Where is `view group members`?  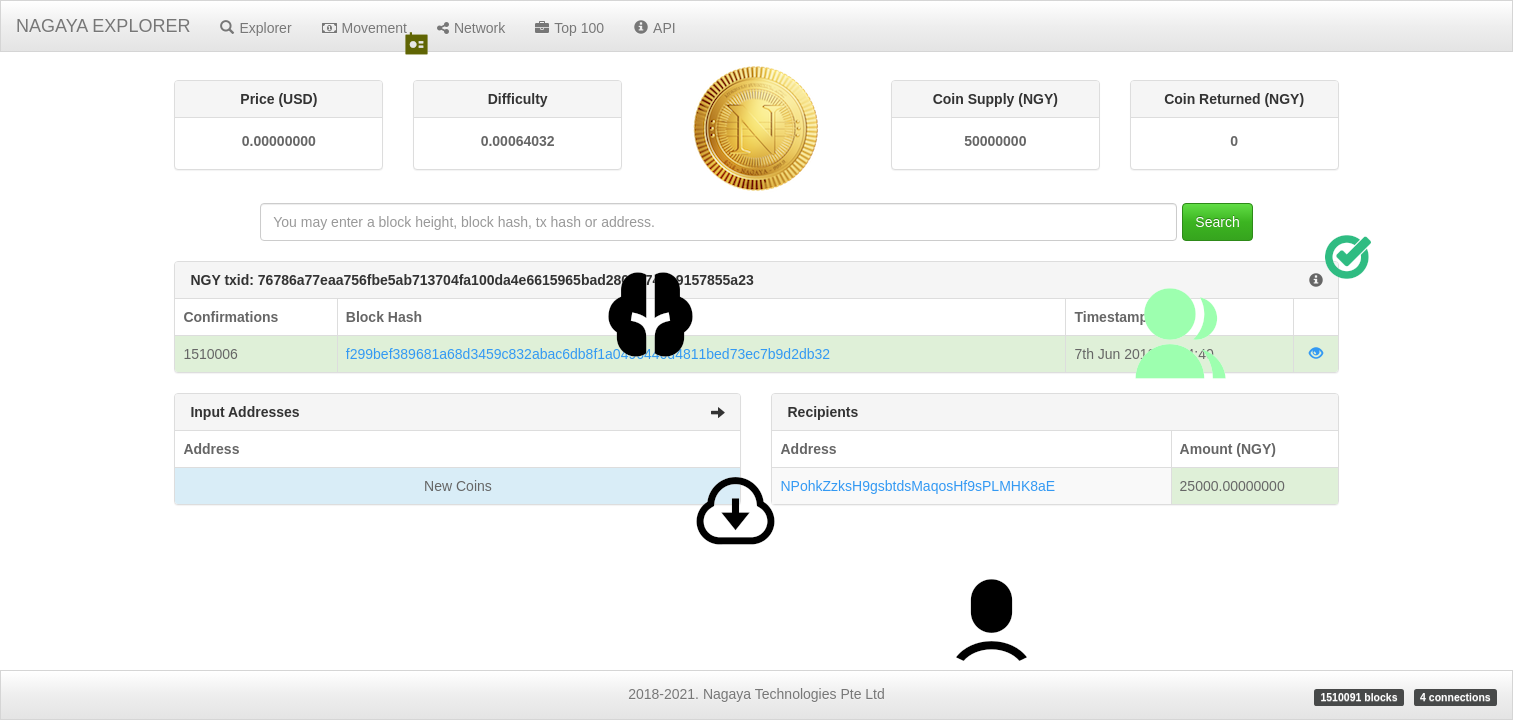
view group members is located at coordinates (1178, 335).